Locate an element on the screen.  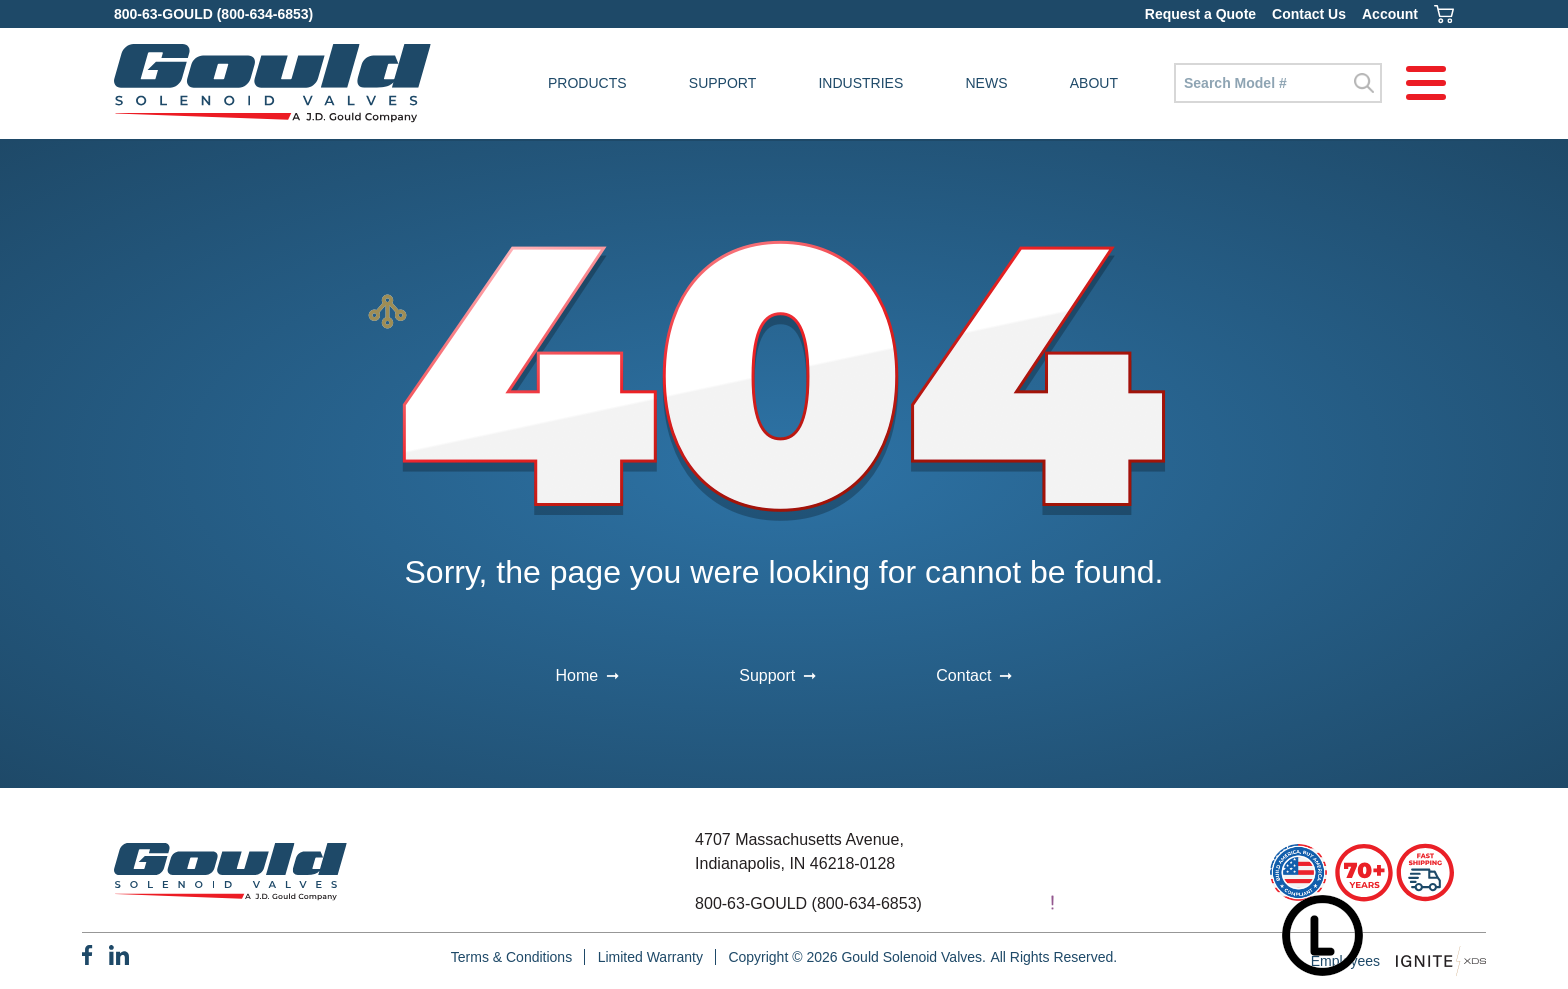
indicates a warning or important notice is located at coordinates (1052, 902).